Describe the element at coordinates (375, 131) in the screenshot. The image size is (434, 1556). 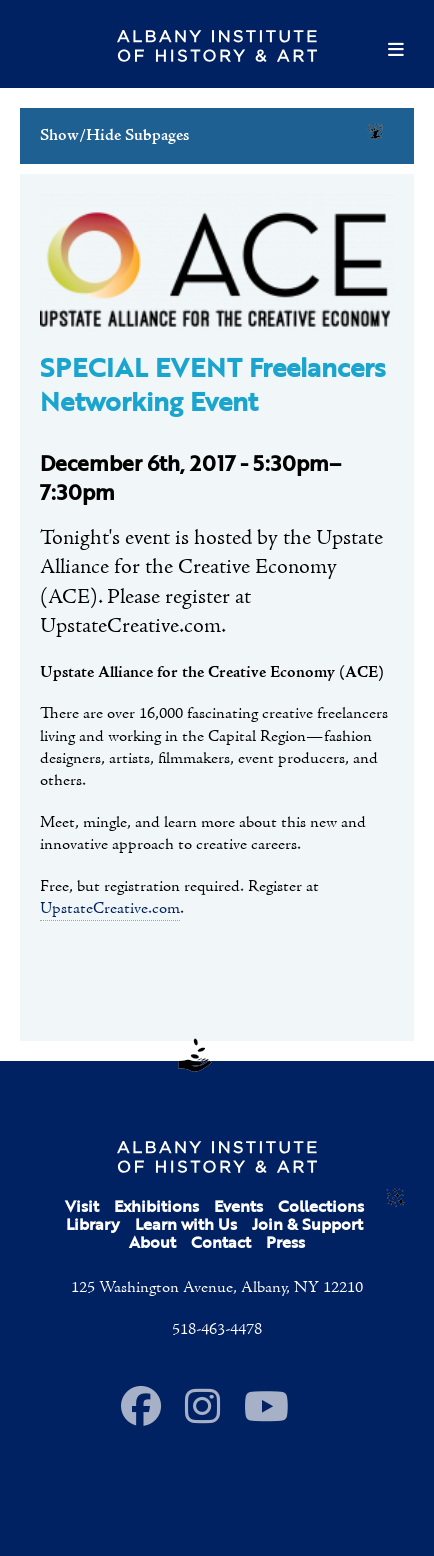
I see `holy oak tree icon for fantasy or RPG game element` at that location.